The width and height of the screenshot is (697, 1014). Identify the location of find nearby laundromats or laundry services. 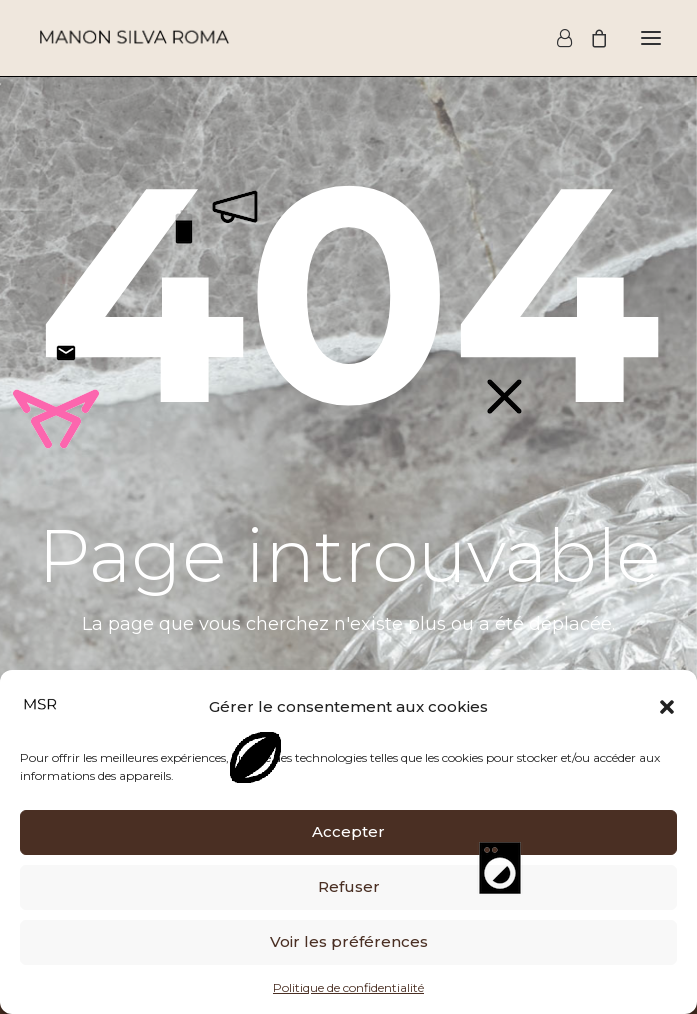
(500, 868).